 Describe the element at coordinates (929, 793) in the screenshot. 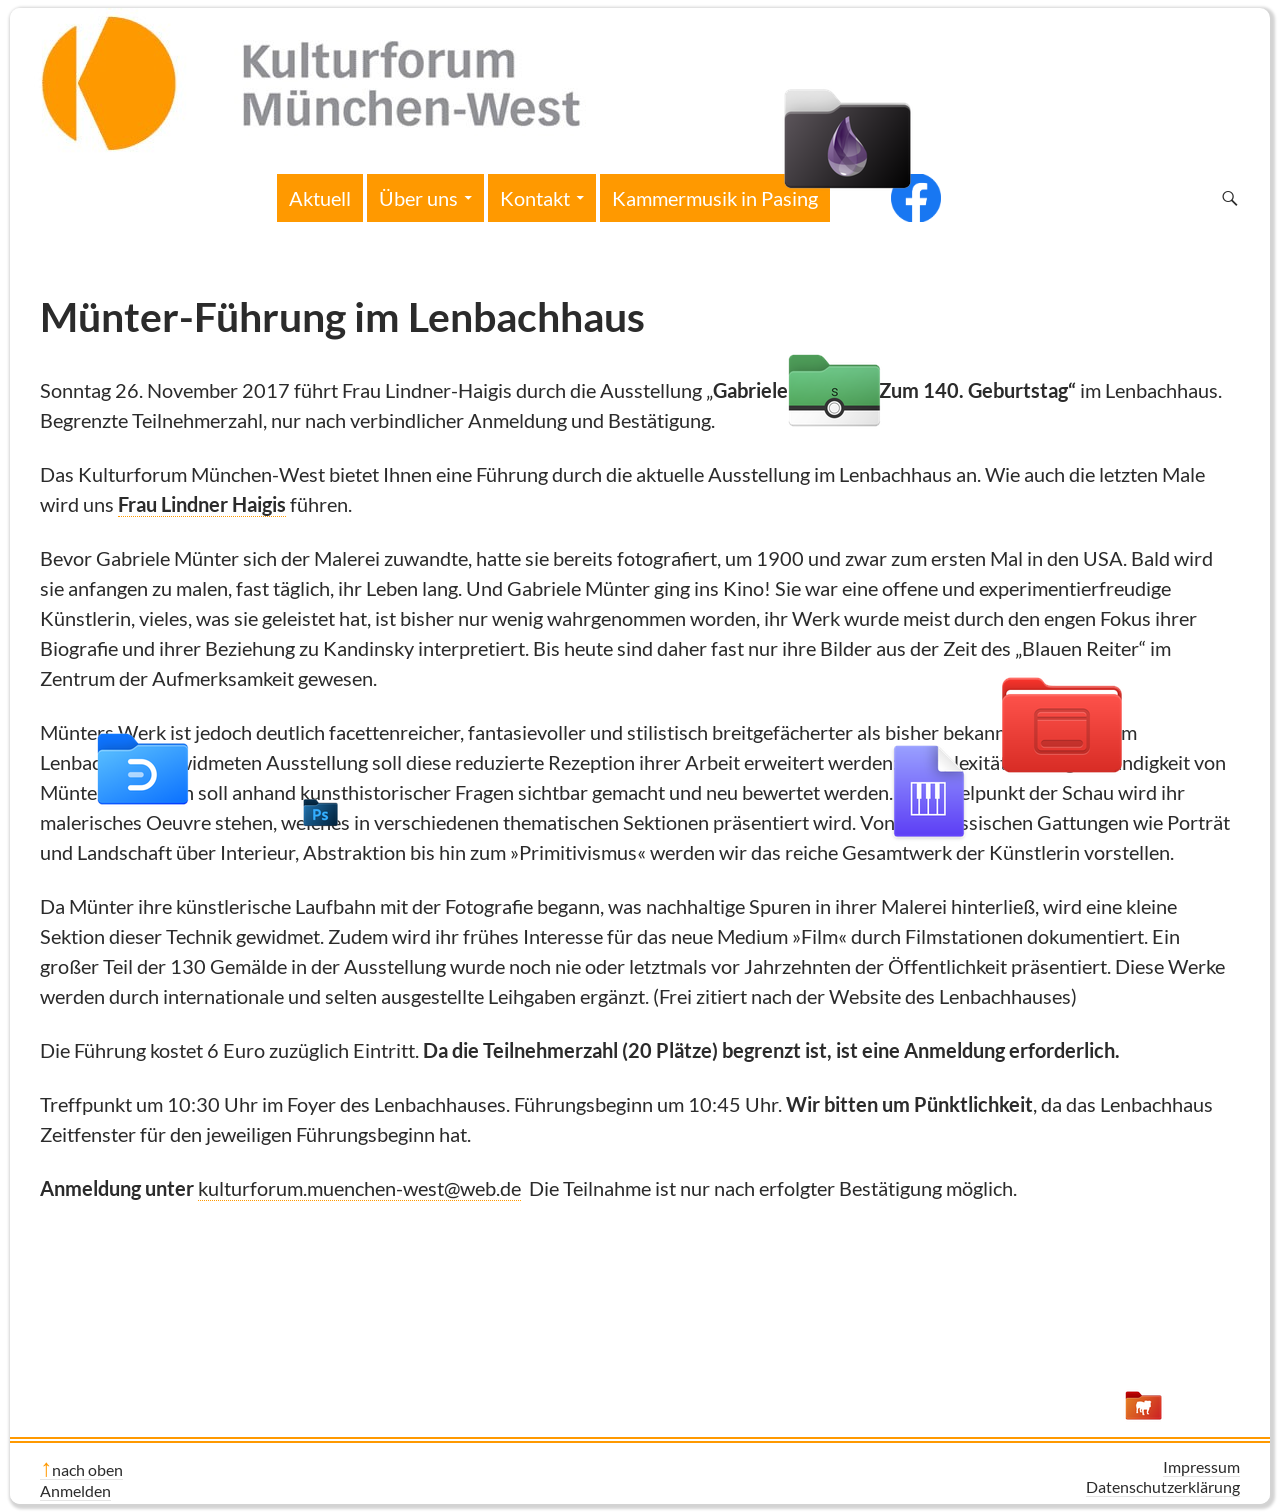

I see `a midi audio file` at that location.